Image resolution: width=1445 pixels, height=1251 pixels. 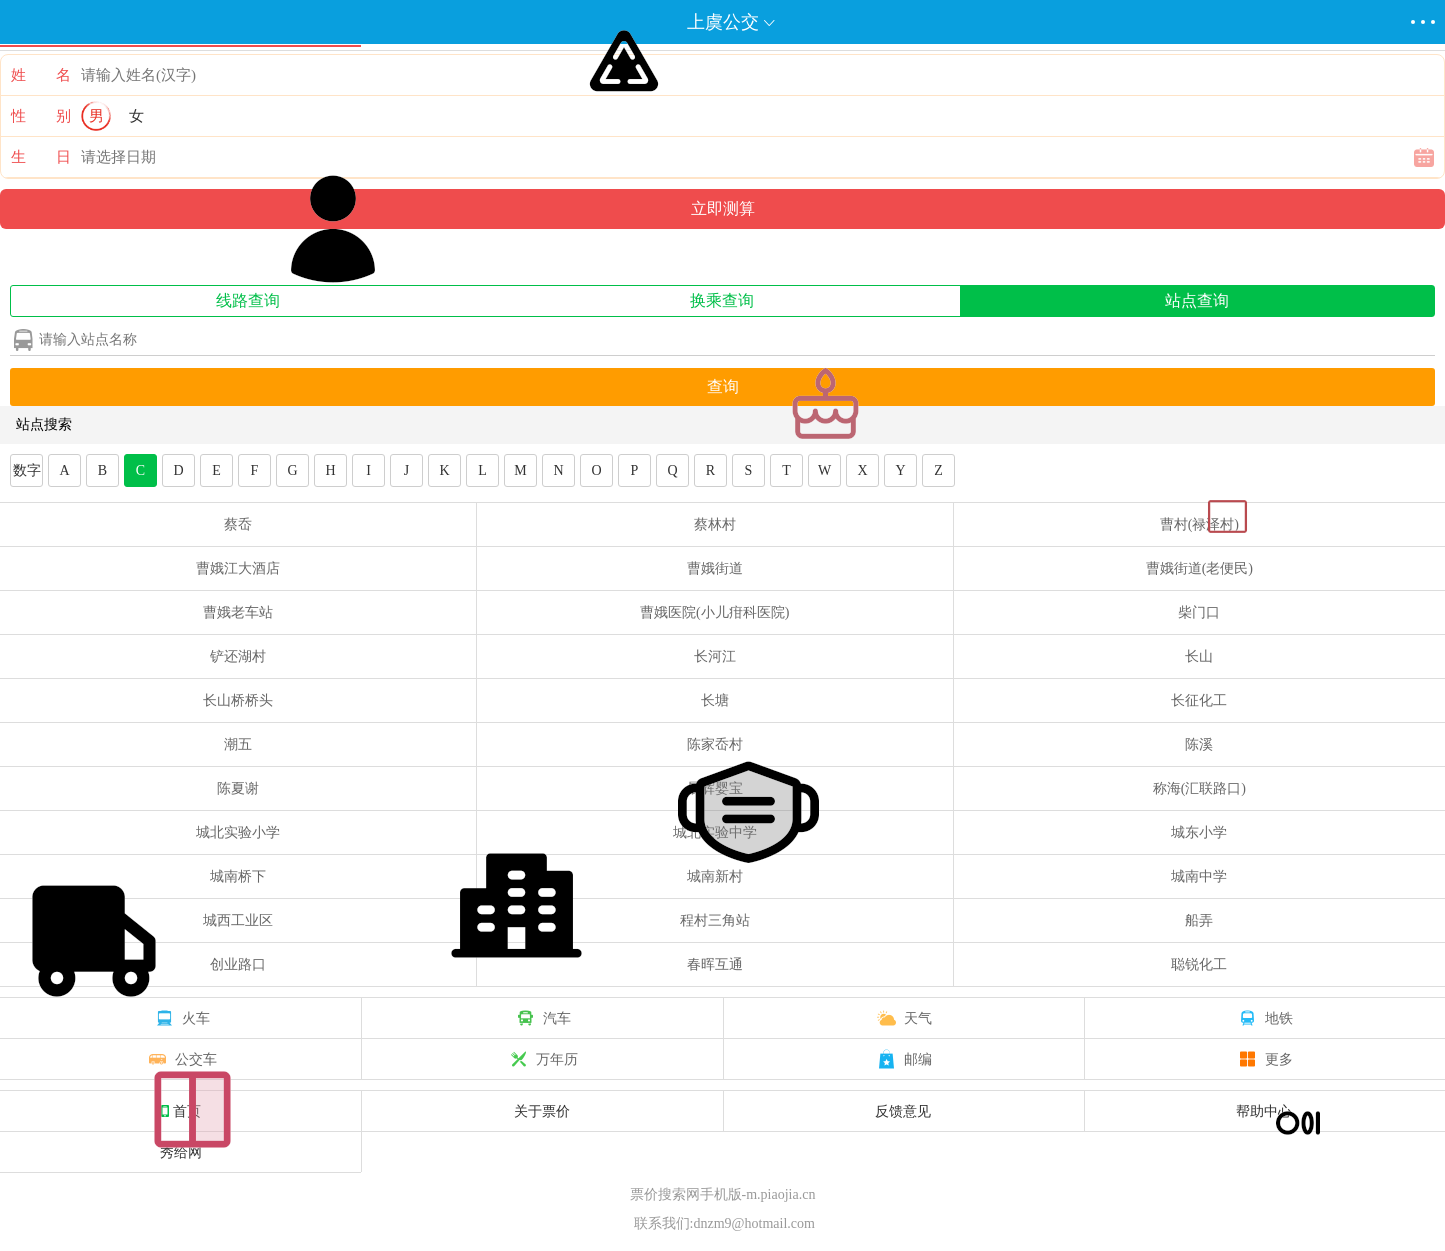 I want to click on view your profile, so click(x=333, y=229).